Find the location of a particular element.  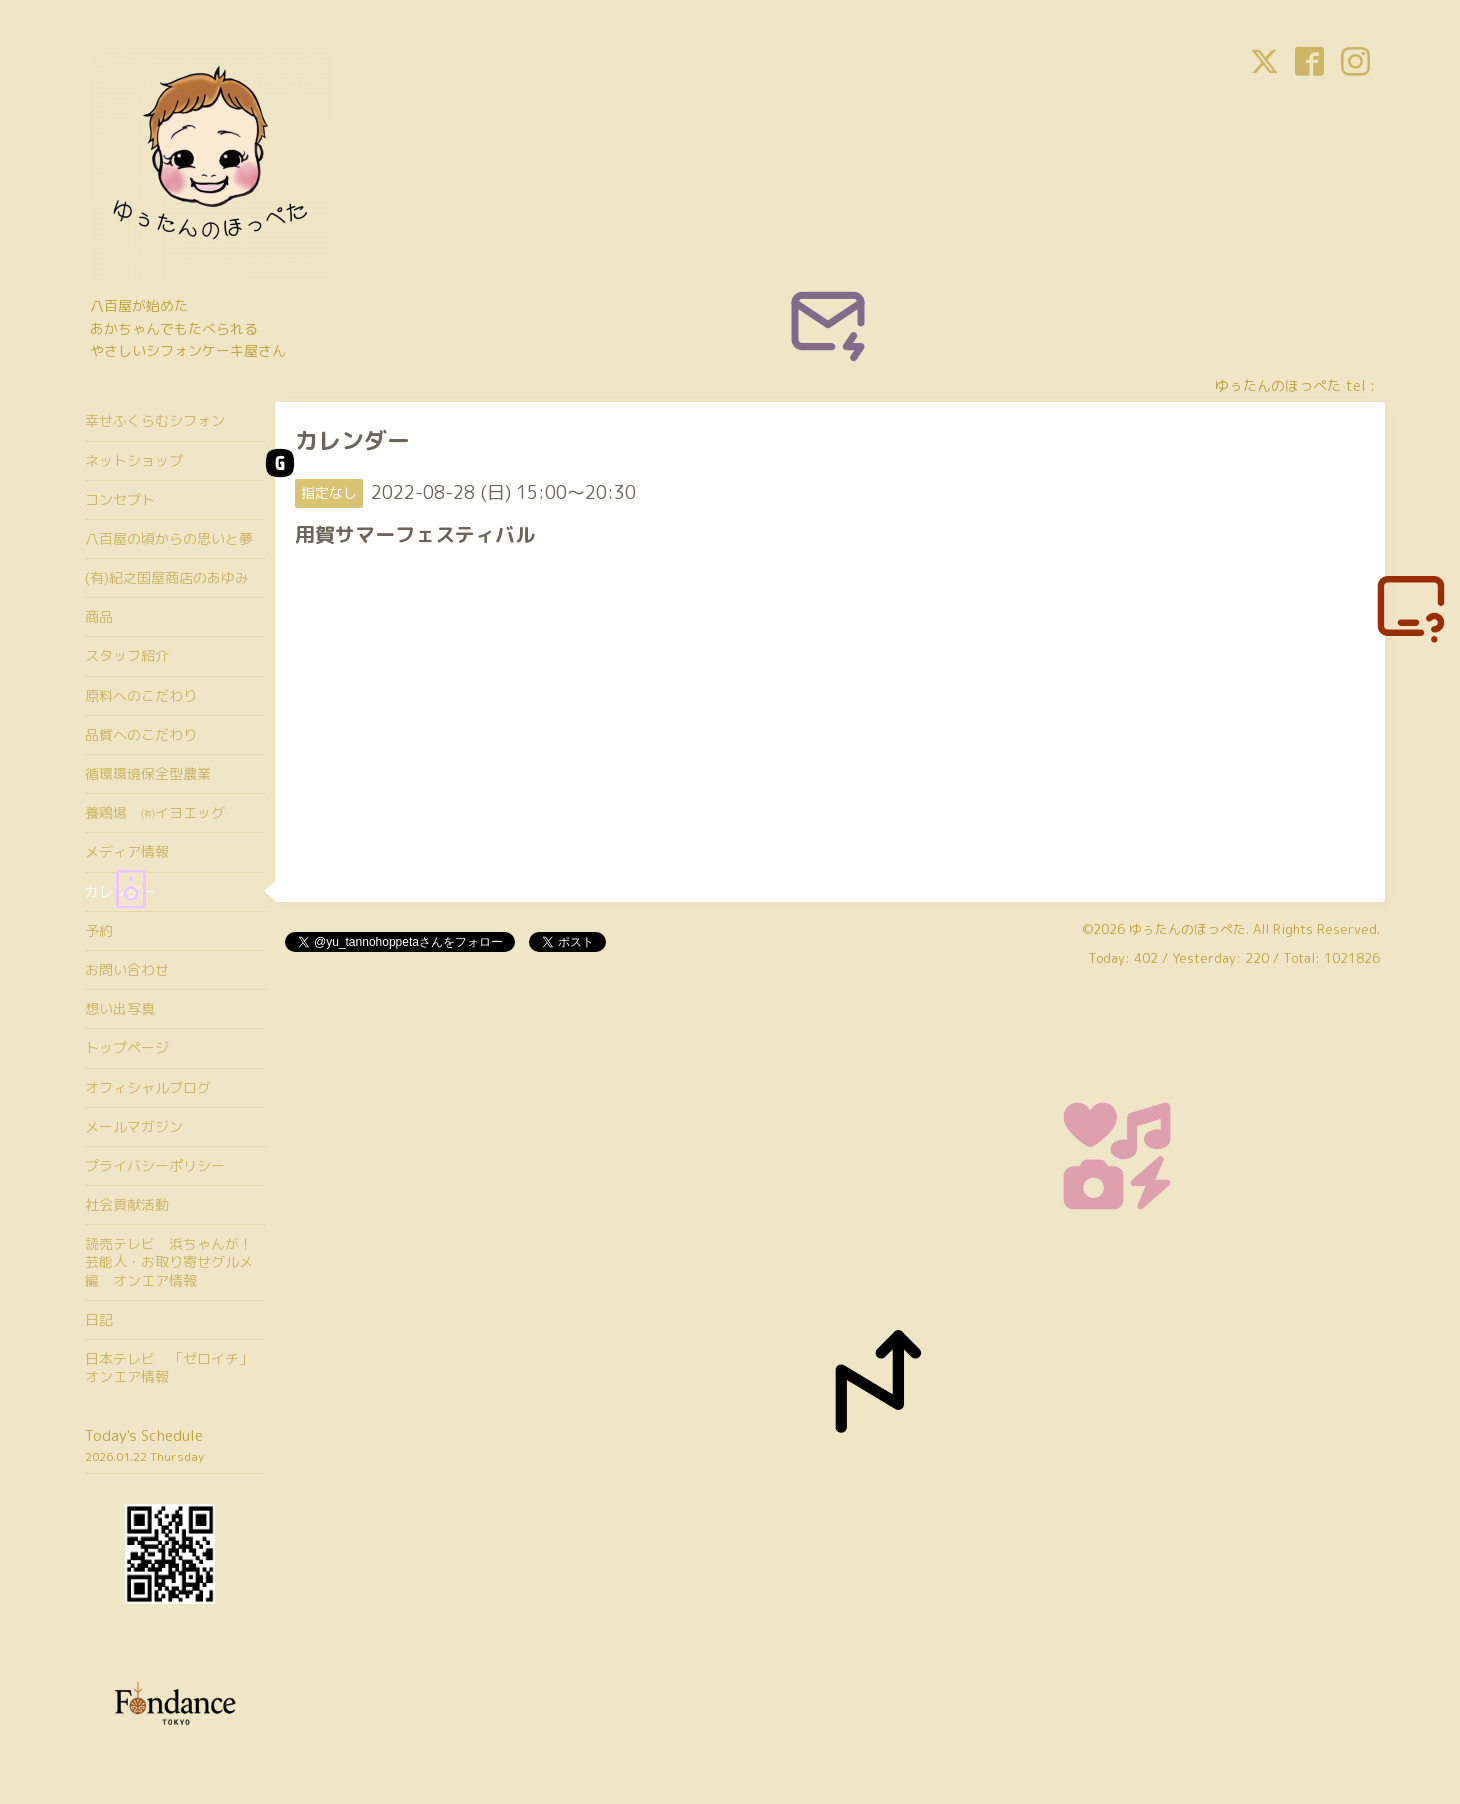

browse icon library or icon collection is located at coordinates (1117, 1156).